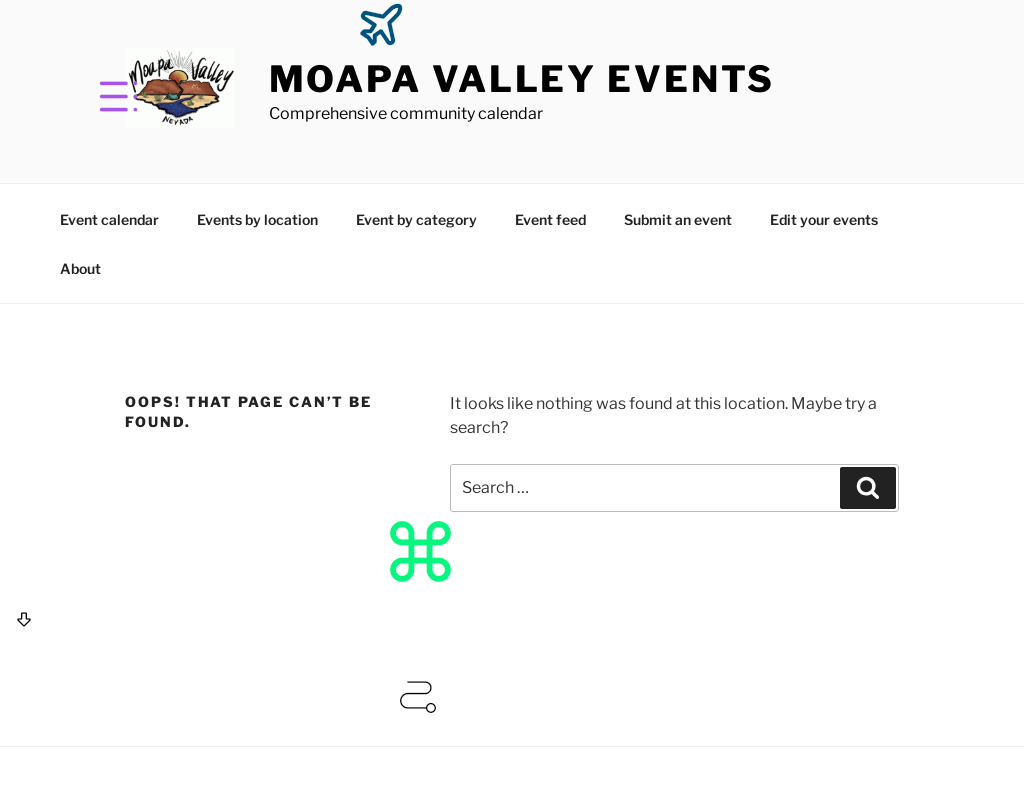 Image resolution: width=1024 pixels, height=796 pixels. Describe the element at coordinates (24, 619) in the screenshot. I see `download file or content` at that location.